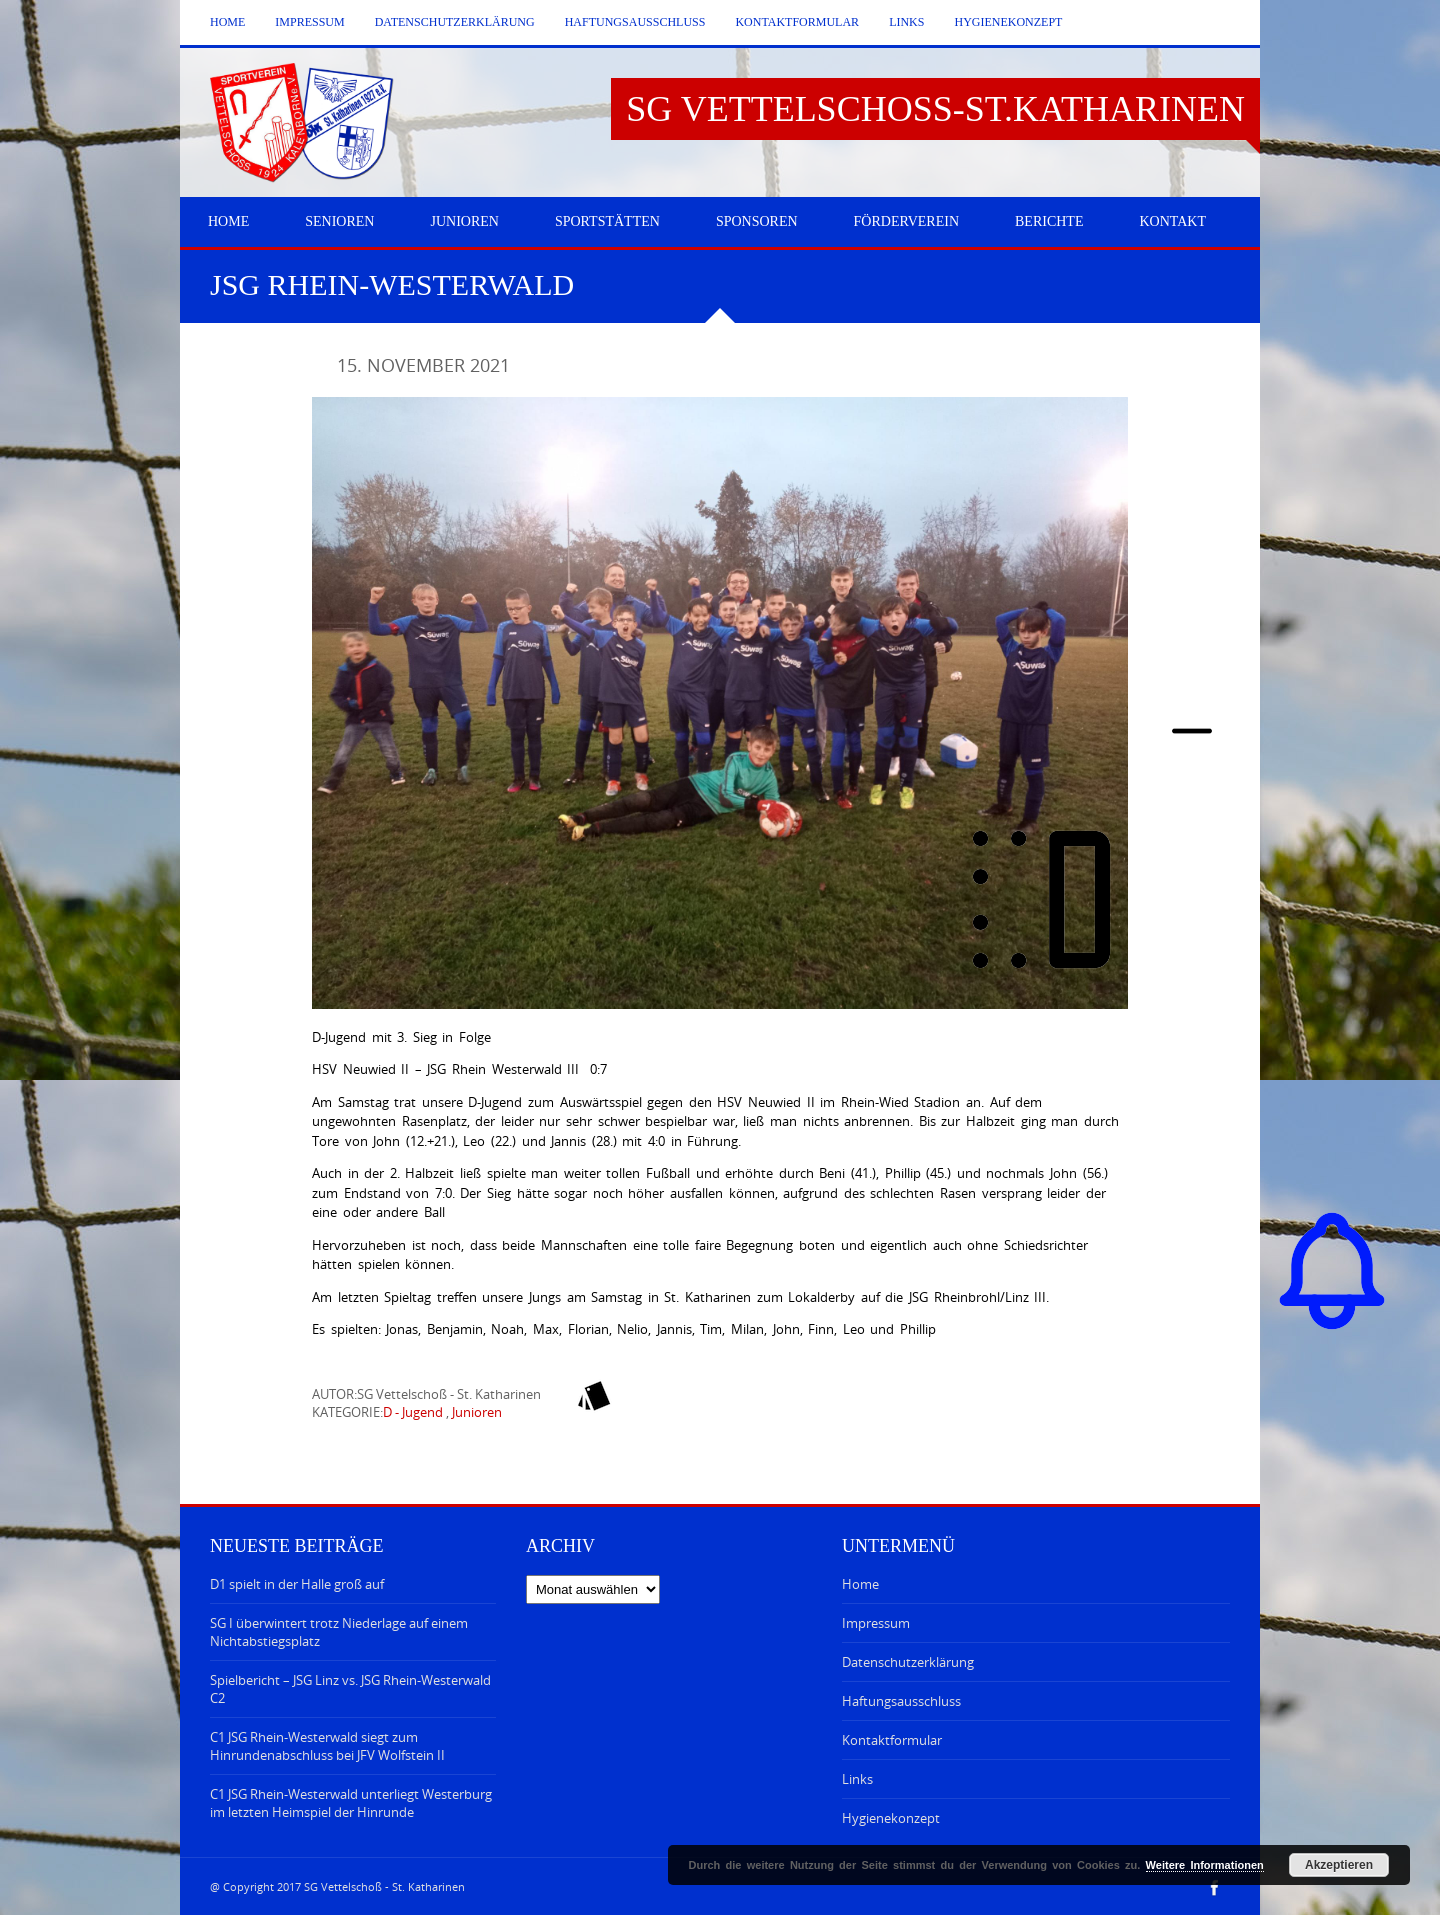  I want to click on view notifications, so click(1332, 1271).